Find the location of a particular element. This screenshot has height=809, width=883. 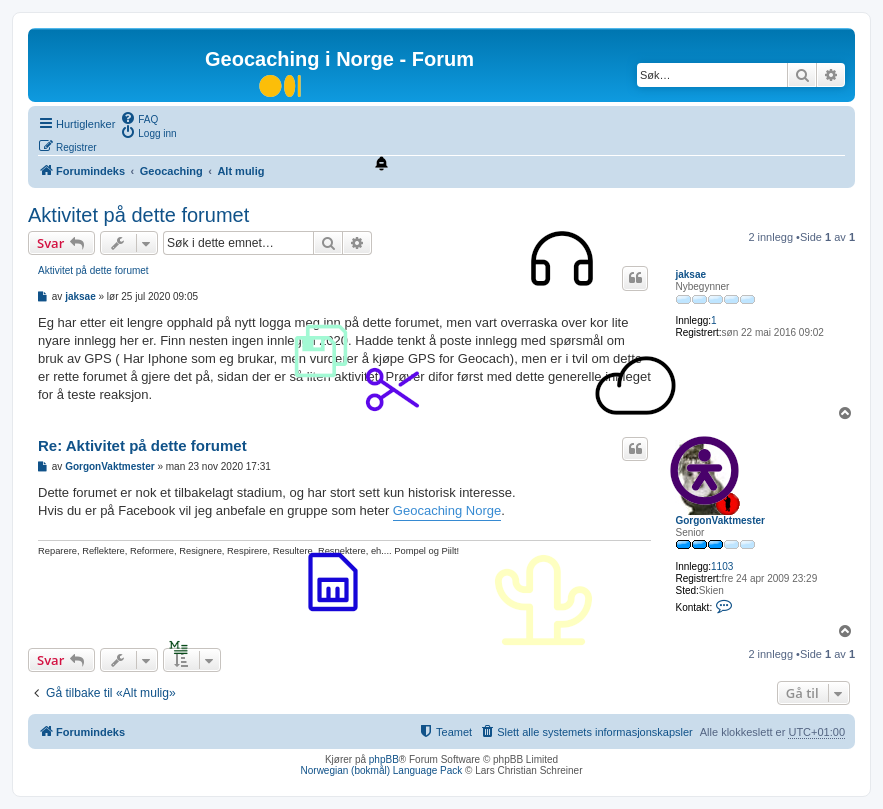

read article on medium is located at coordinates (178, 647).